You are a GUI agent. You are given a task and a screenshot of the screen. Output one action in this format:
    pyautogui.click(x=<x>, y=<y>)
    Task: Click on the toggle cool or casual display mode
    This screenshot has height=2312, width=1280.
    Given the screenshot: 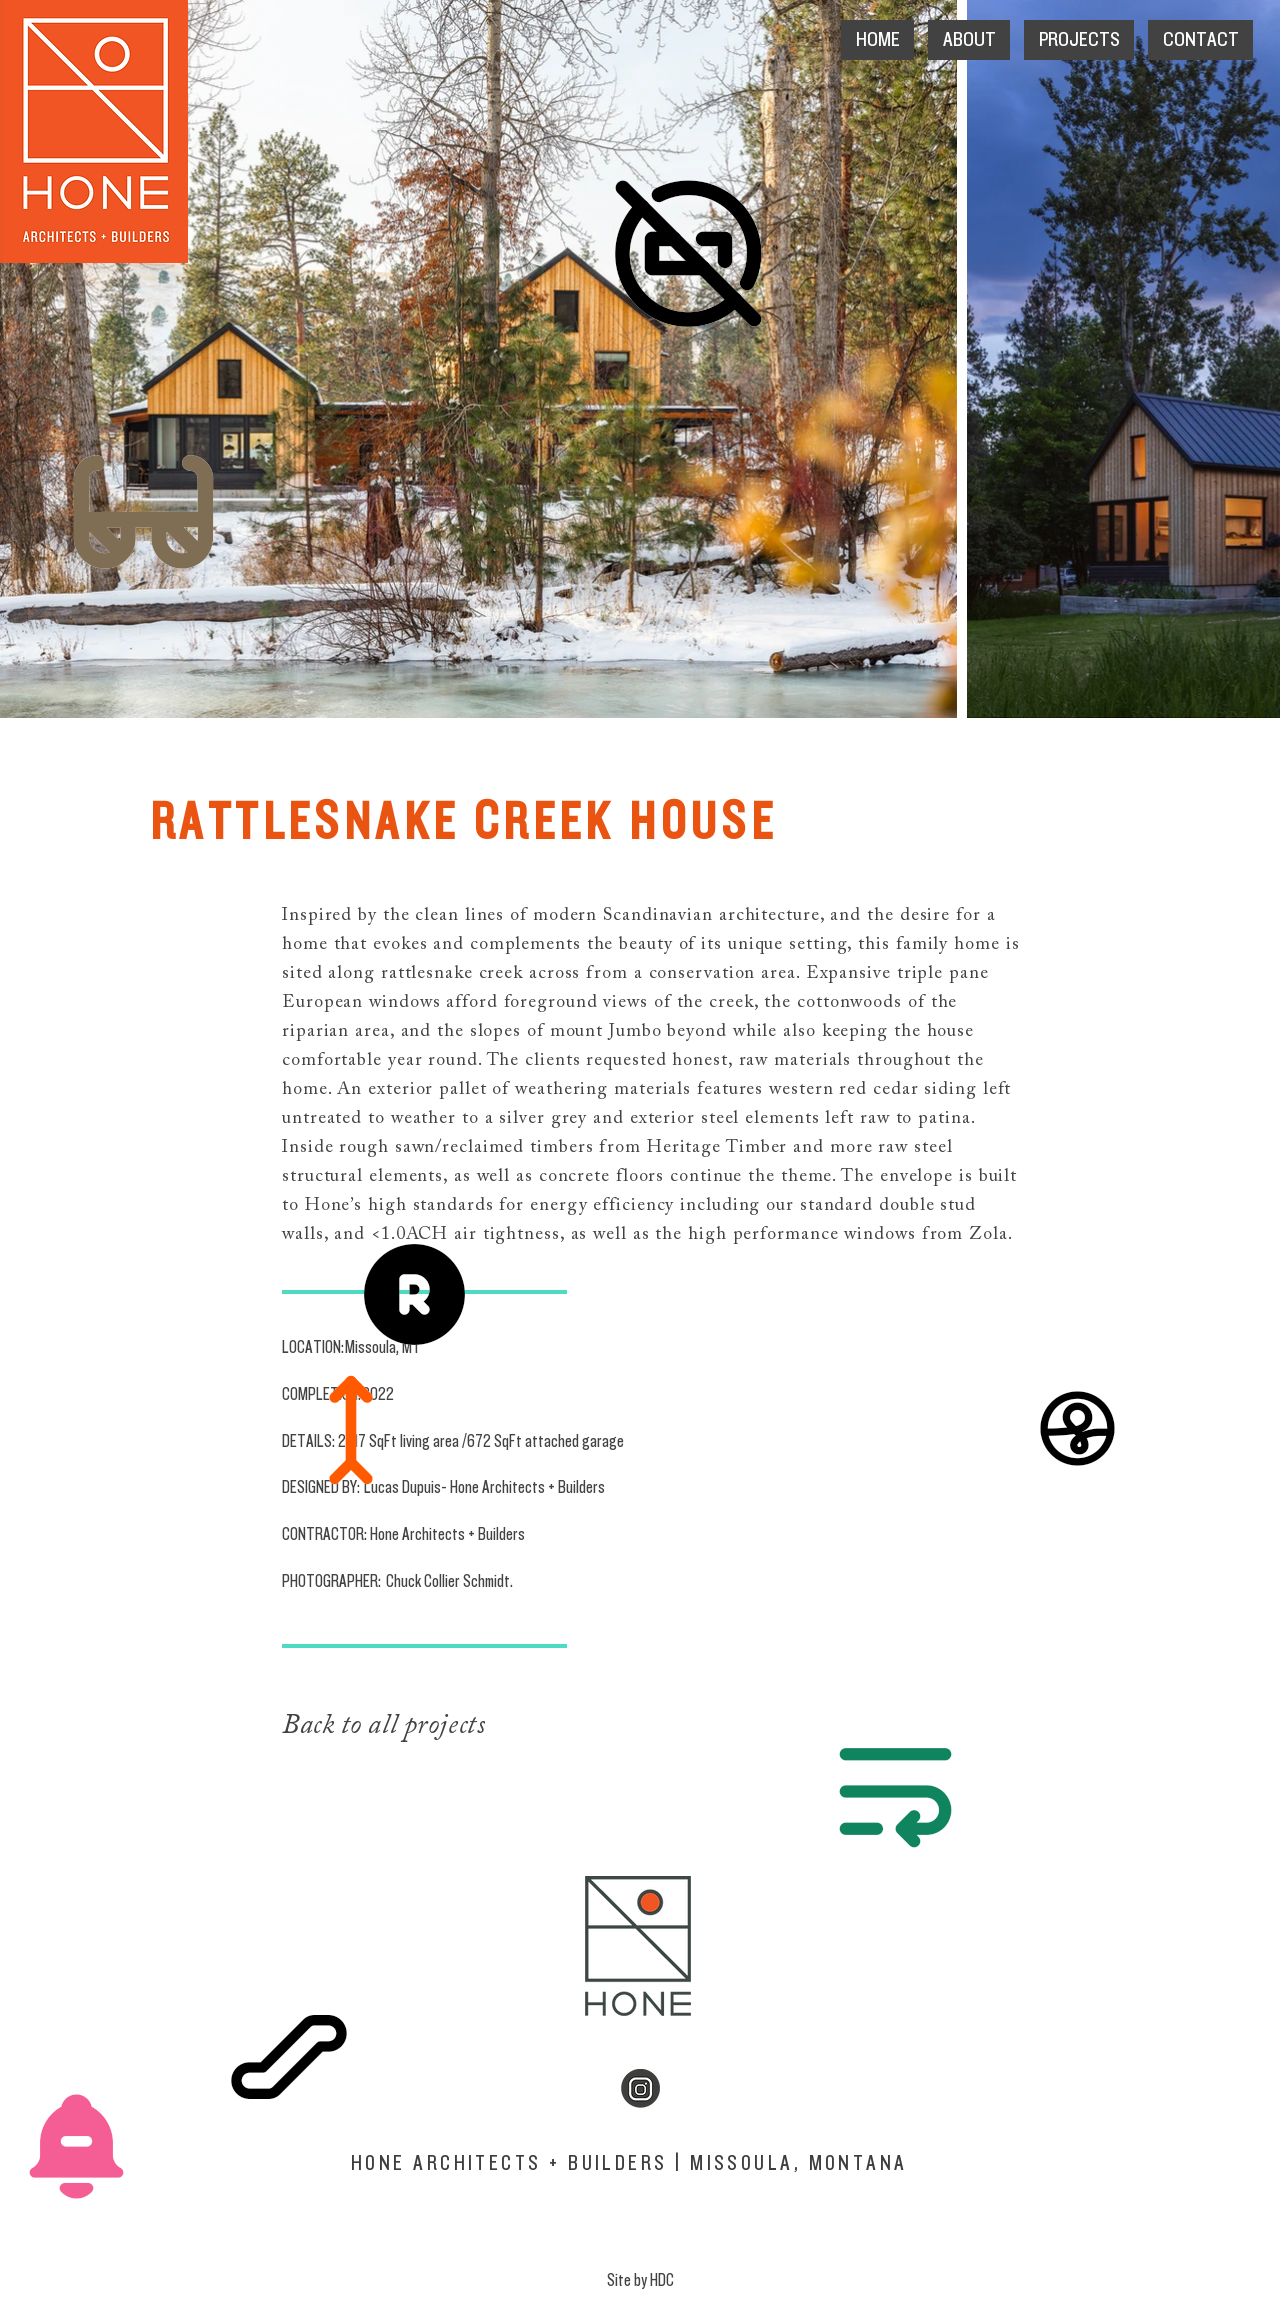 What is the action you would take?
    pyautogui.click(x=143, y=514)
    